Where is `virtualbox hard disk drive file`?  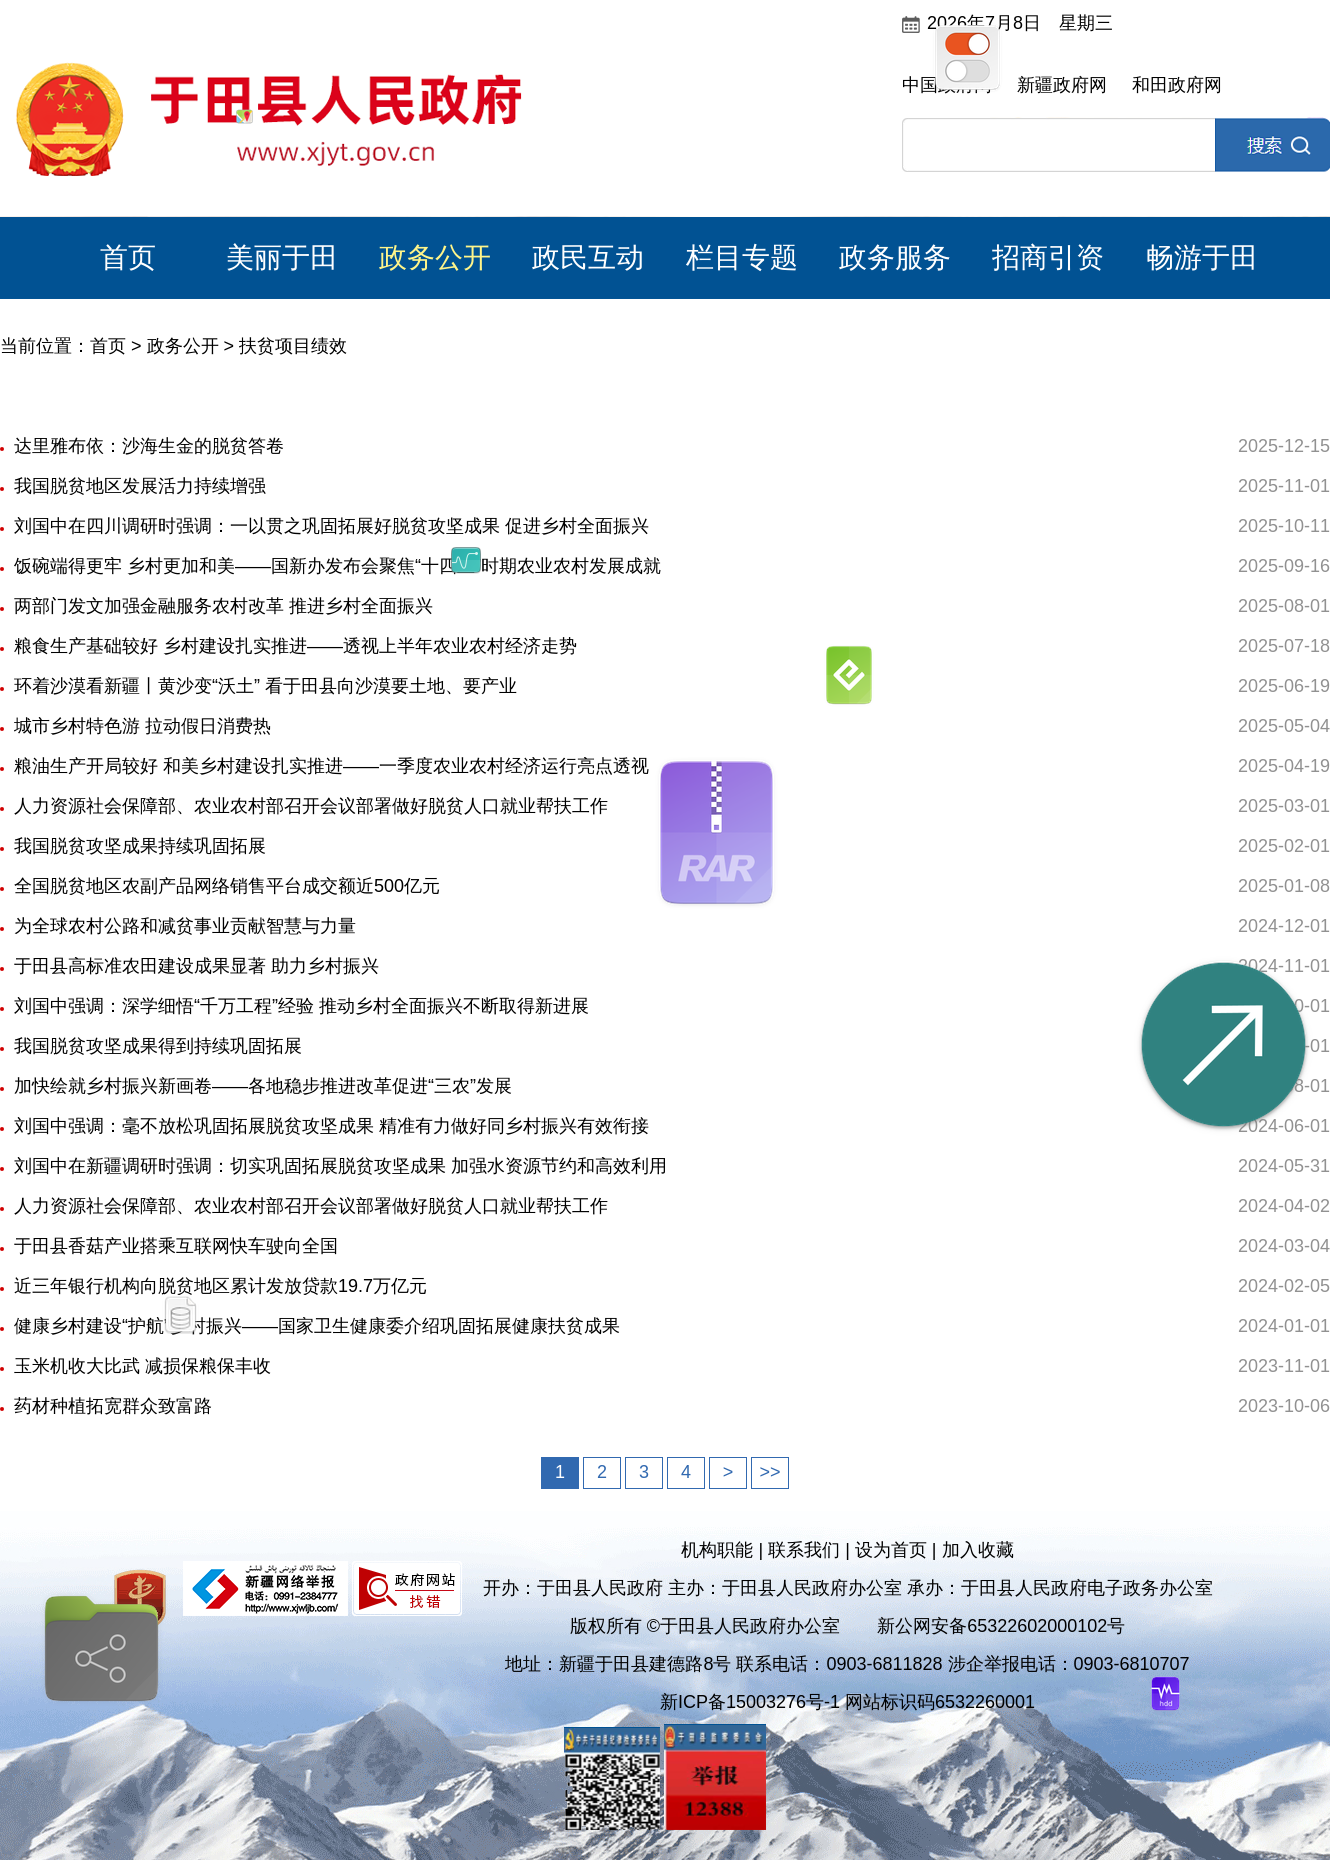
virtualbox hard disk drive file is located at coordinates (1165, 1693).